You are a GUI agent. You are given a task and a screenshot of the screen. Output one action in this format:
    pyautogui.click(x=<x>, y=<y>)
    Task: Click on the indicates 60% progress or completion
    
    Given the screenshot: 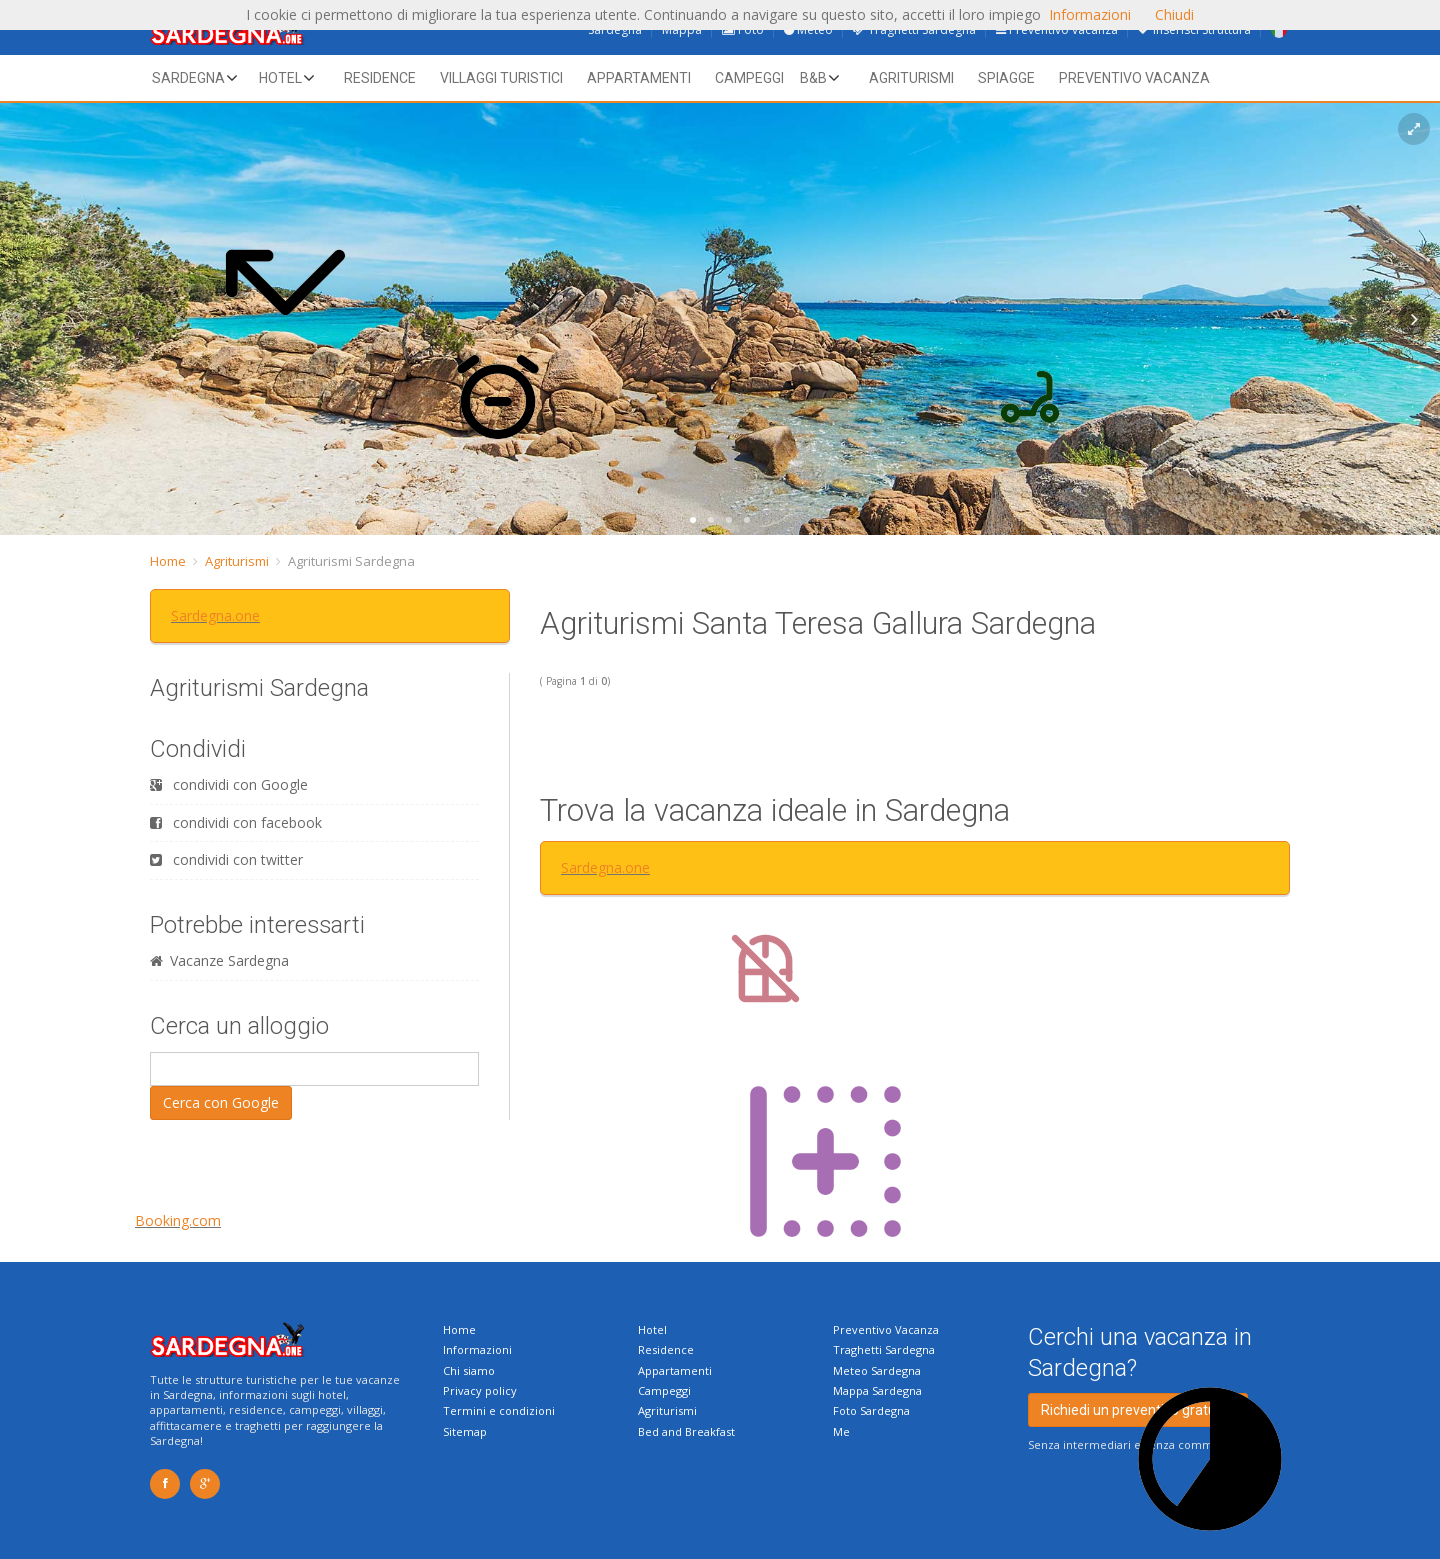 What is the action you would take?
    pyautogui.click(x=1210, y=1459)
    